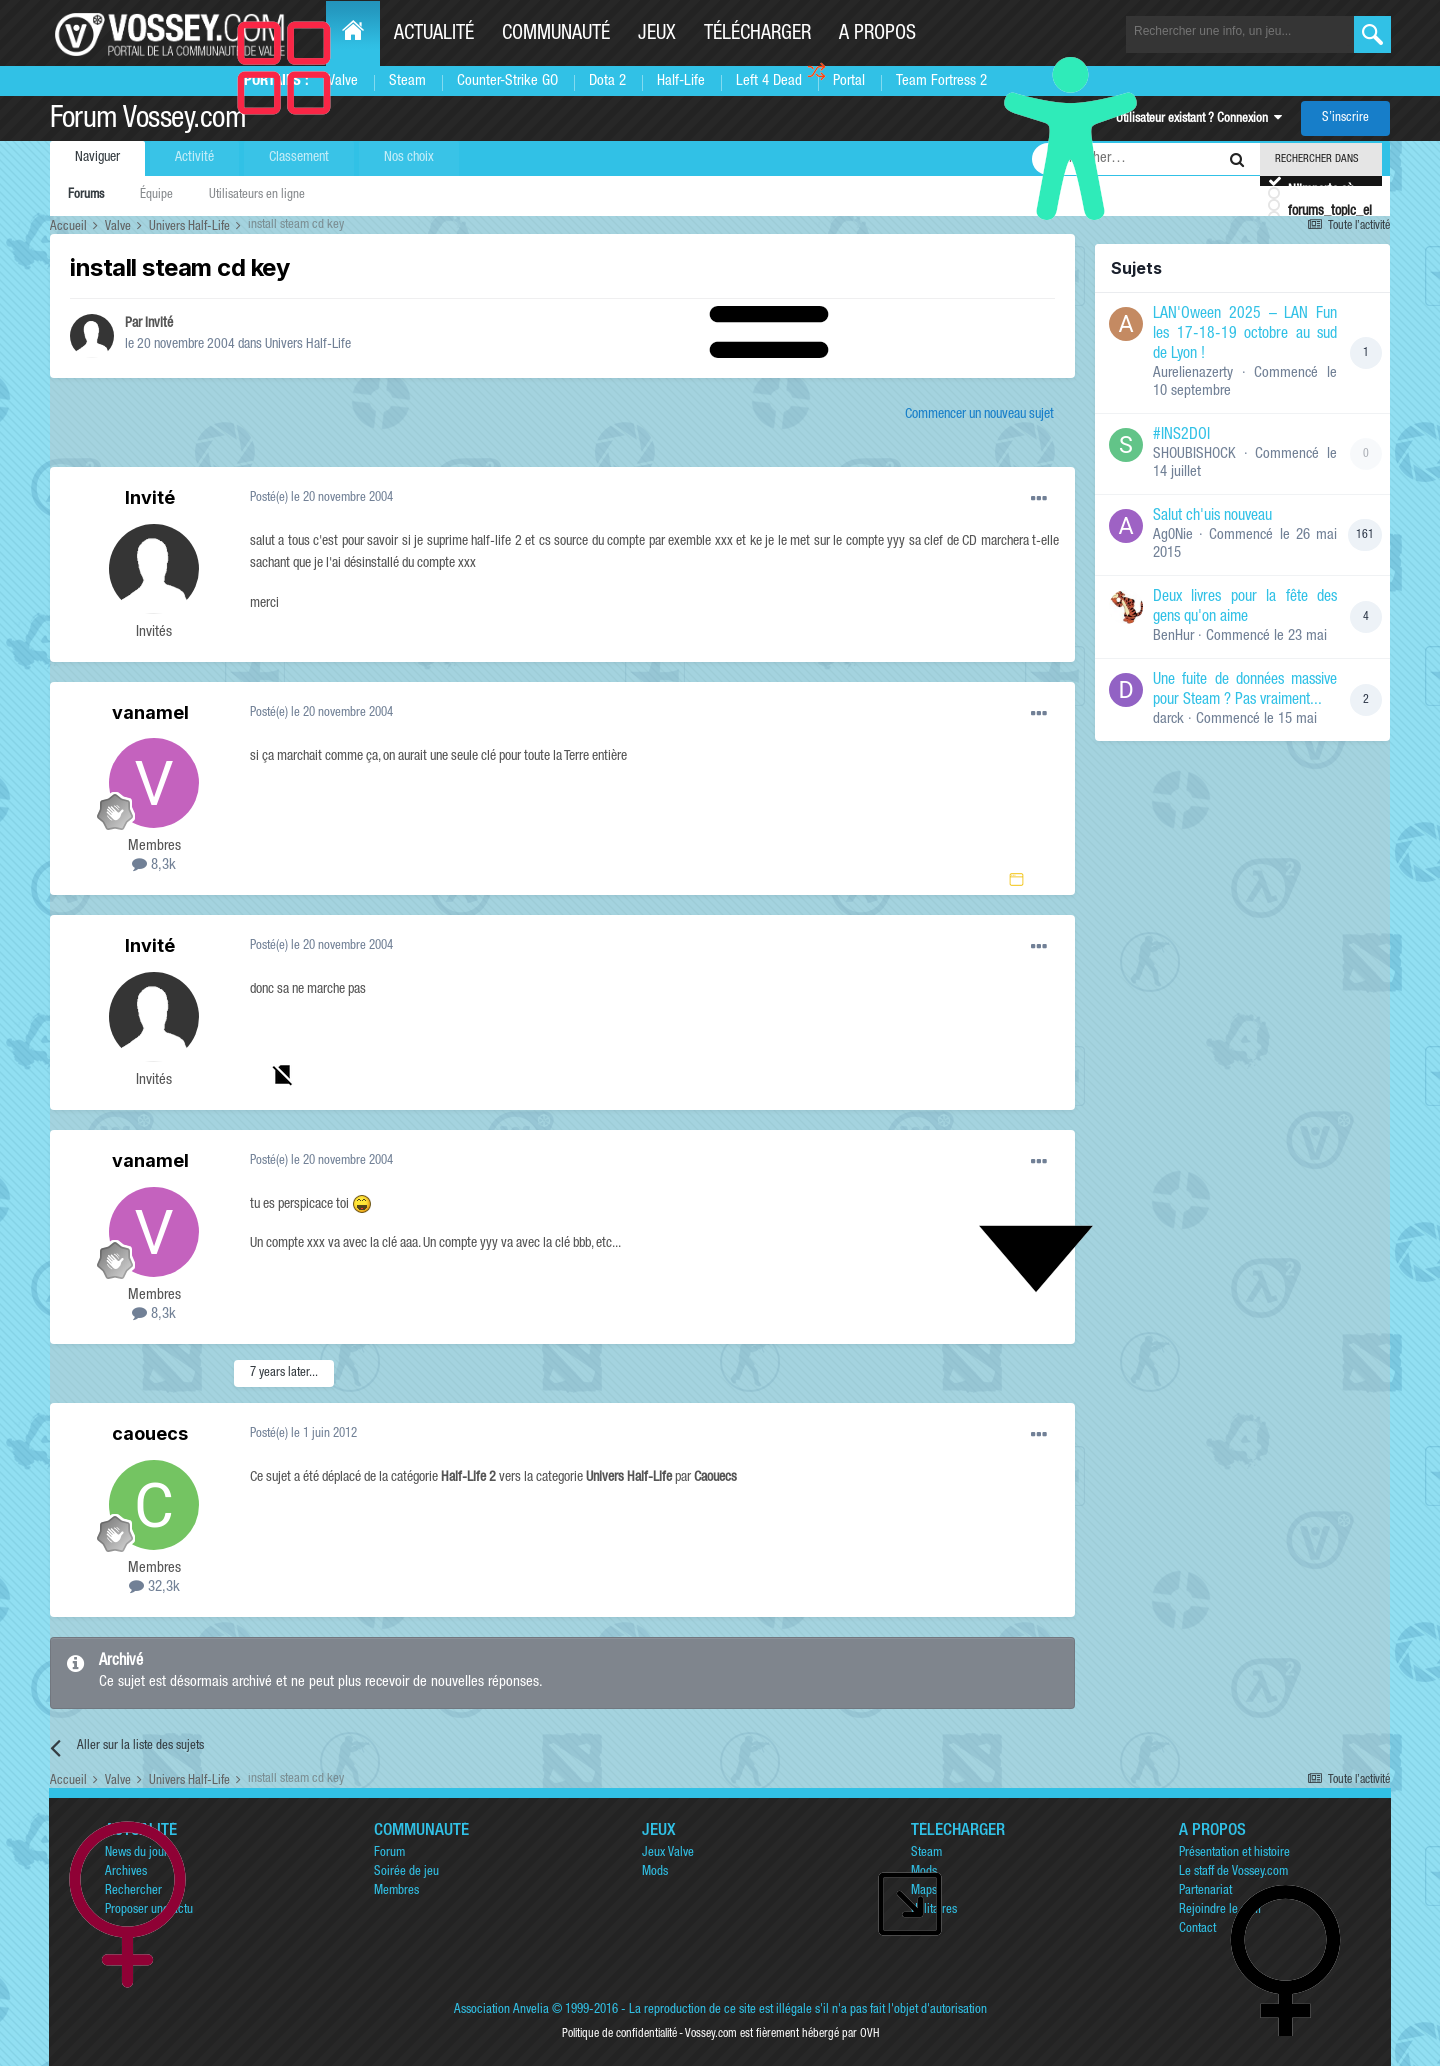  Describe the element at coordinates (282, 1074) in the screenshot. I see `no sim card detected` at that location.